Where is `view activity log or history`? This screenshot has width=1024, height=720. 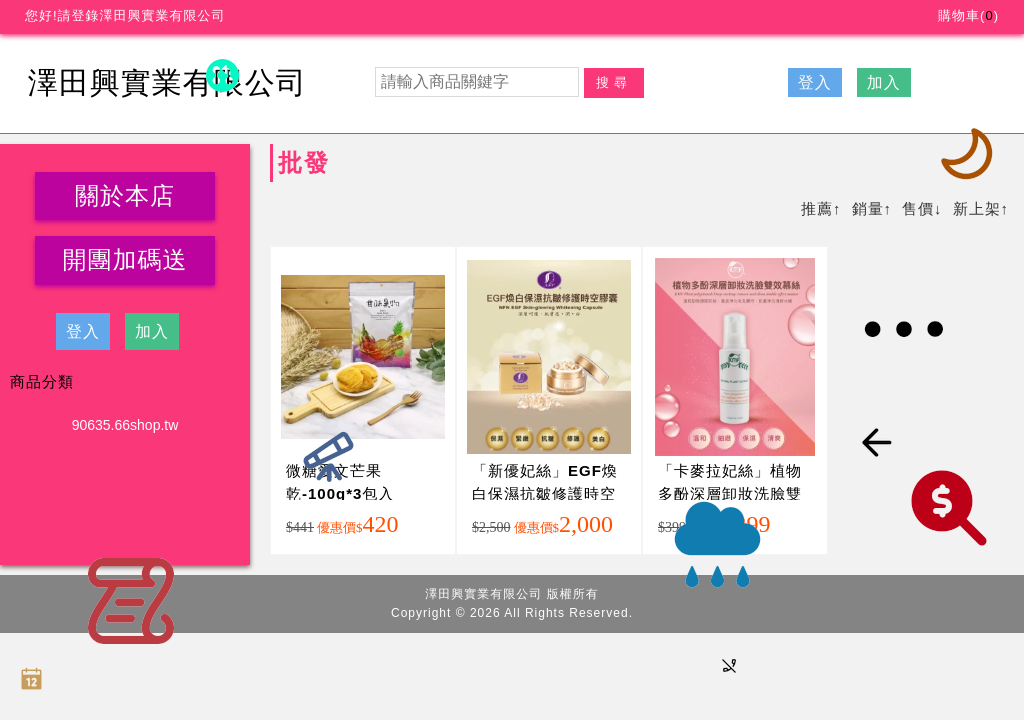 view activity log or history is located at coordinates (131, 601).